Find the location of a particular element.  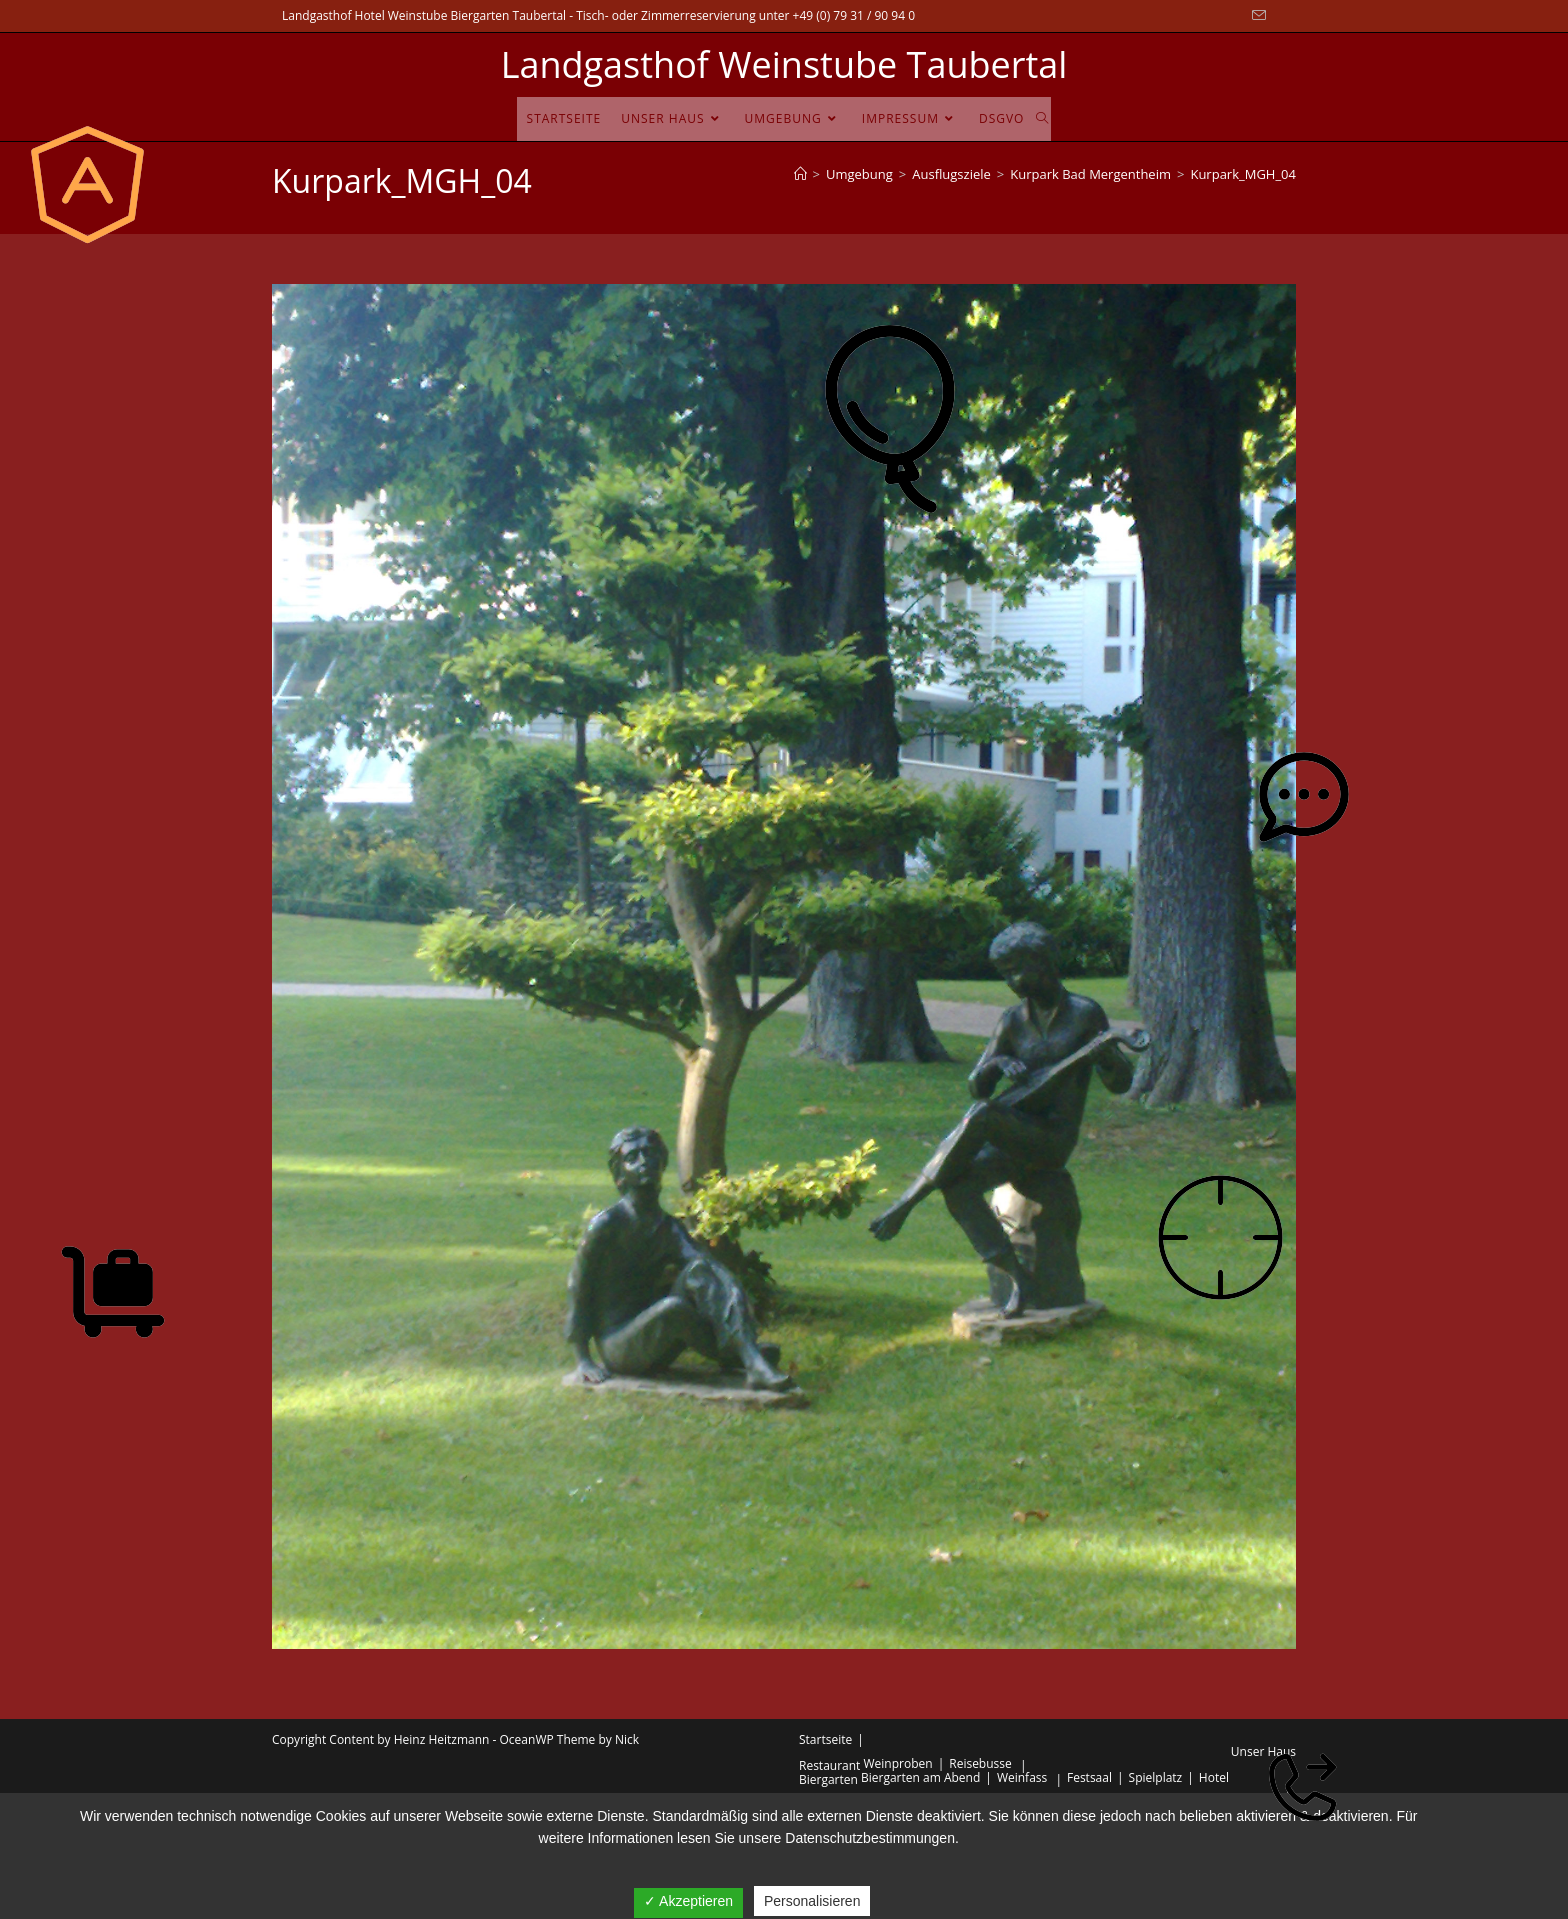

access baggage or luggage services is located at coordinates (113, 1292).